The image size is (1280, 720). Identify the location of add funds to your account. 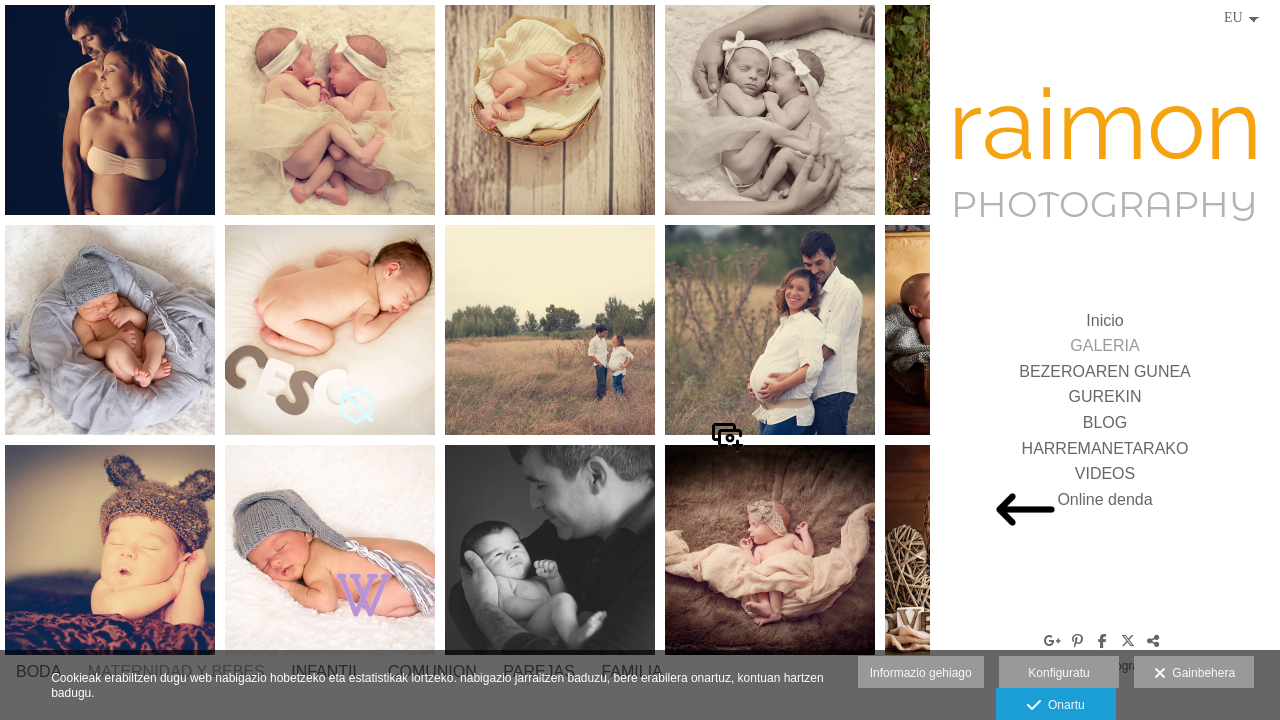
(727, 435).